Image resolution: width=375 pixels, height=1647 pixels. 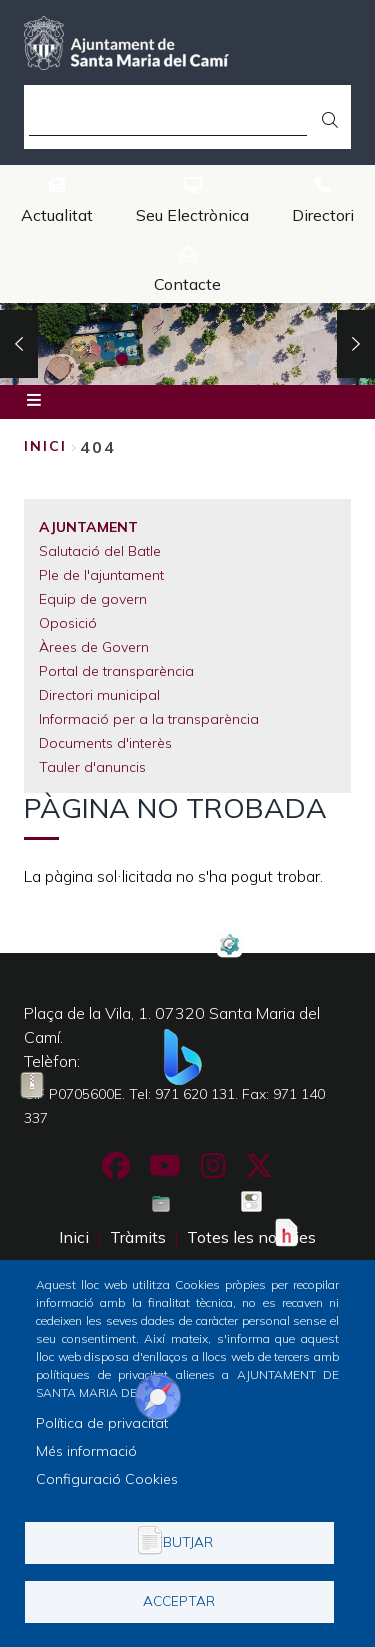 I want to click on open file roller archive manager, so click(x=32, y=1085).